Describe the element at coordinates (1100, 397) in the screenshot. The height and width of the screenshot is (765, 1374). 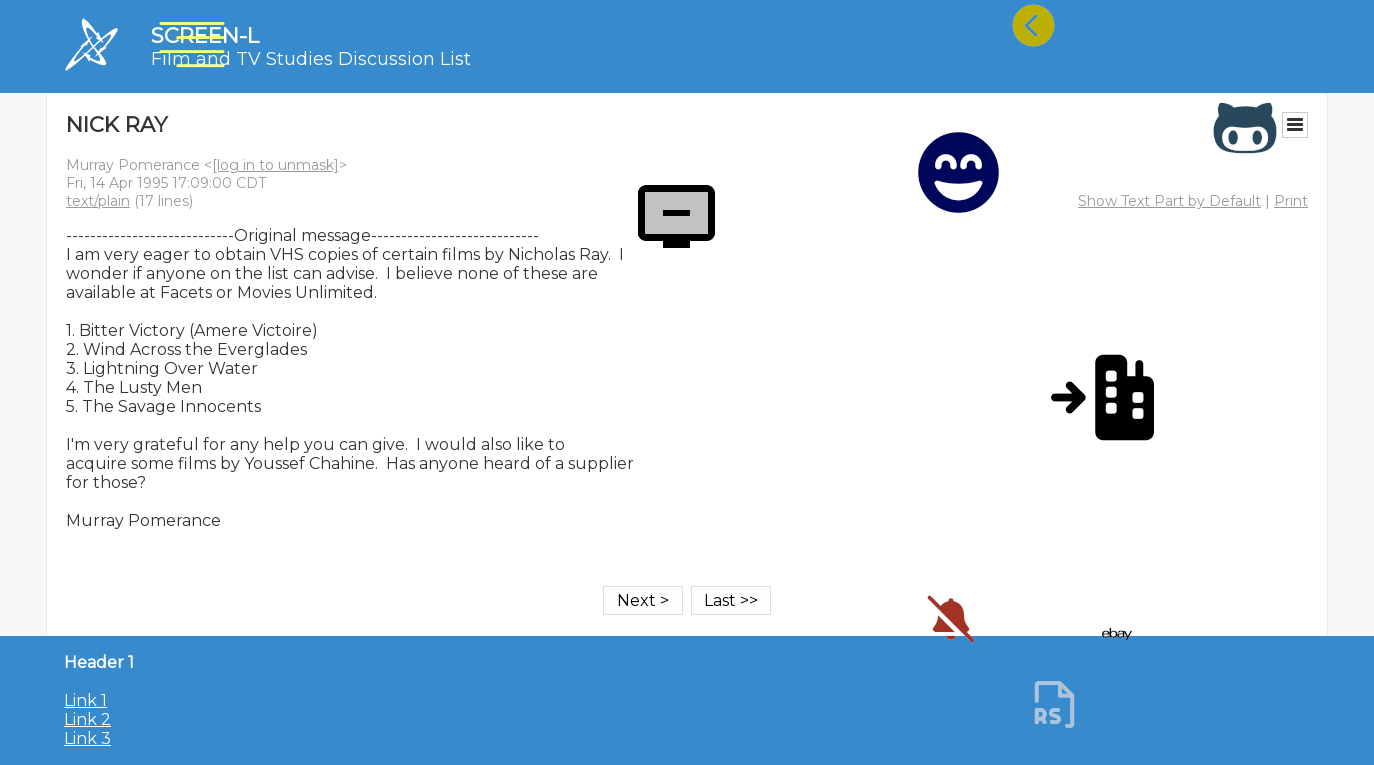
I see `navigate to city or urban area` at that location.